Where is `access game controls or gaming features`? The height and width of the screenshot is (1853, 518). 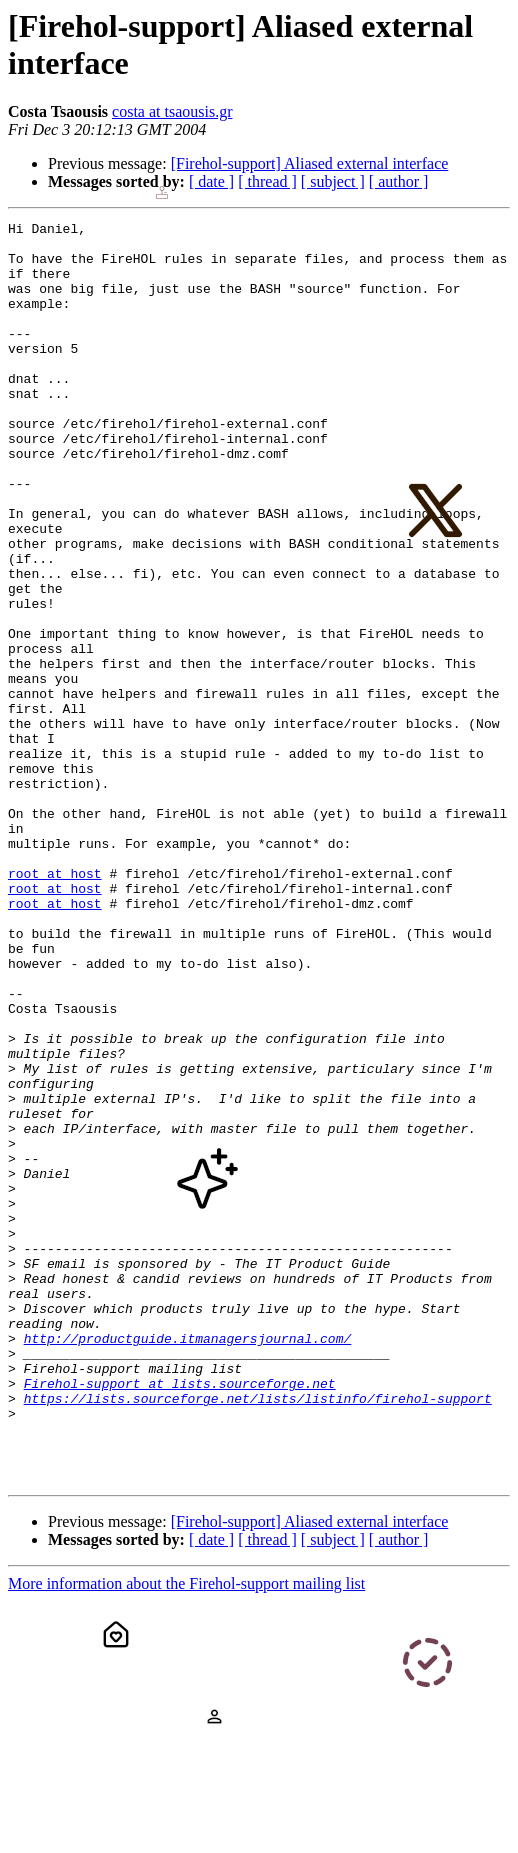 access game controls or gaming features is located at coordinates (162, 193).